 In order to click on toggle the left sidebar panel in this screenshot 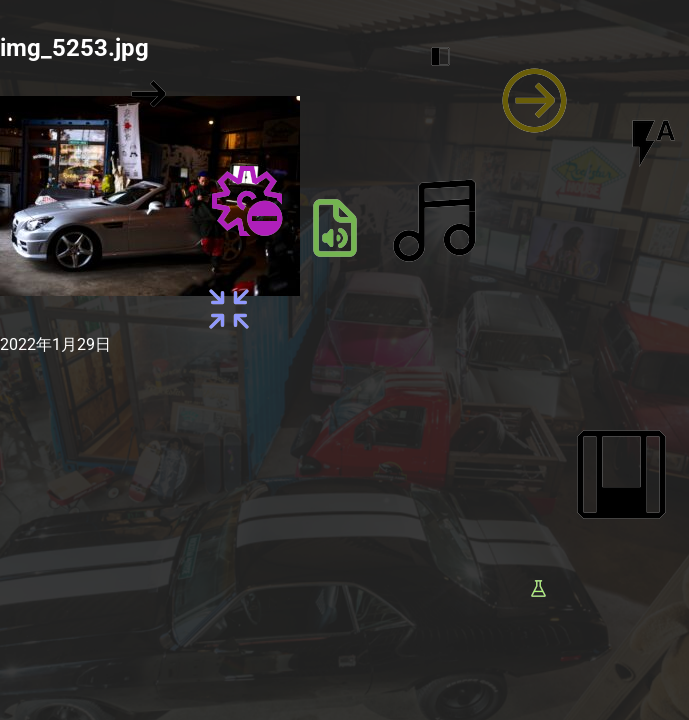, I will do `click(440, 56)`.